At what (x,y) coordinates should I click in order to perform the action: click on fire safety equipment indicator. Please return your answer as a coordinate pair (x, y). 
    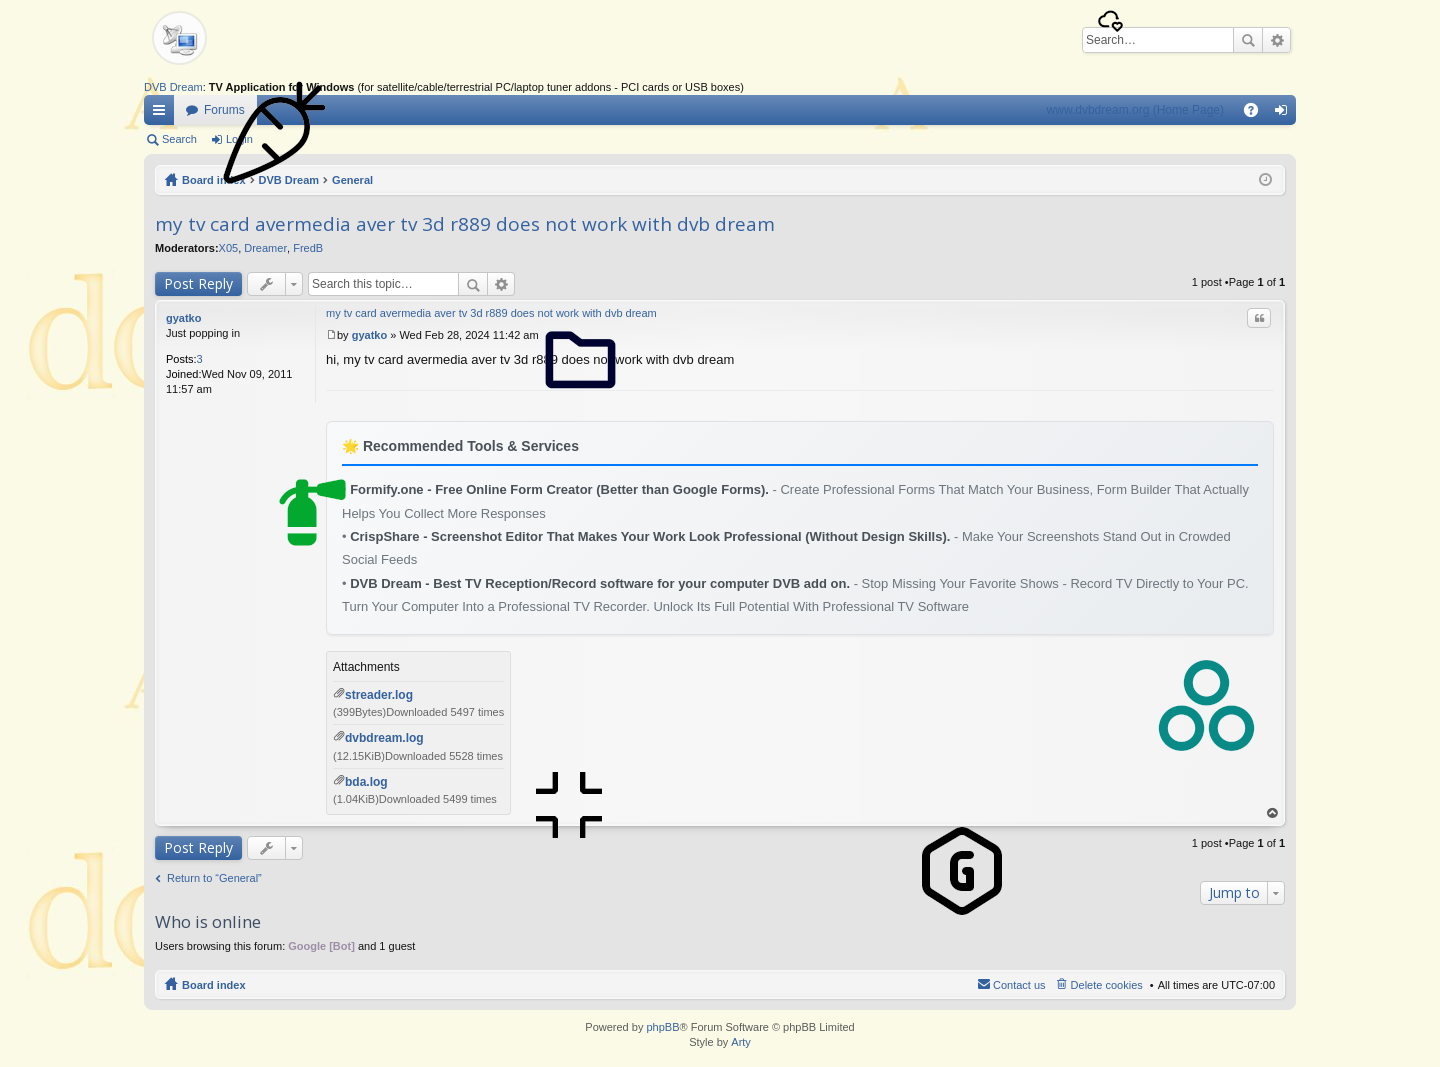
    Looking at the image, I should click on (312, 512).